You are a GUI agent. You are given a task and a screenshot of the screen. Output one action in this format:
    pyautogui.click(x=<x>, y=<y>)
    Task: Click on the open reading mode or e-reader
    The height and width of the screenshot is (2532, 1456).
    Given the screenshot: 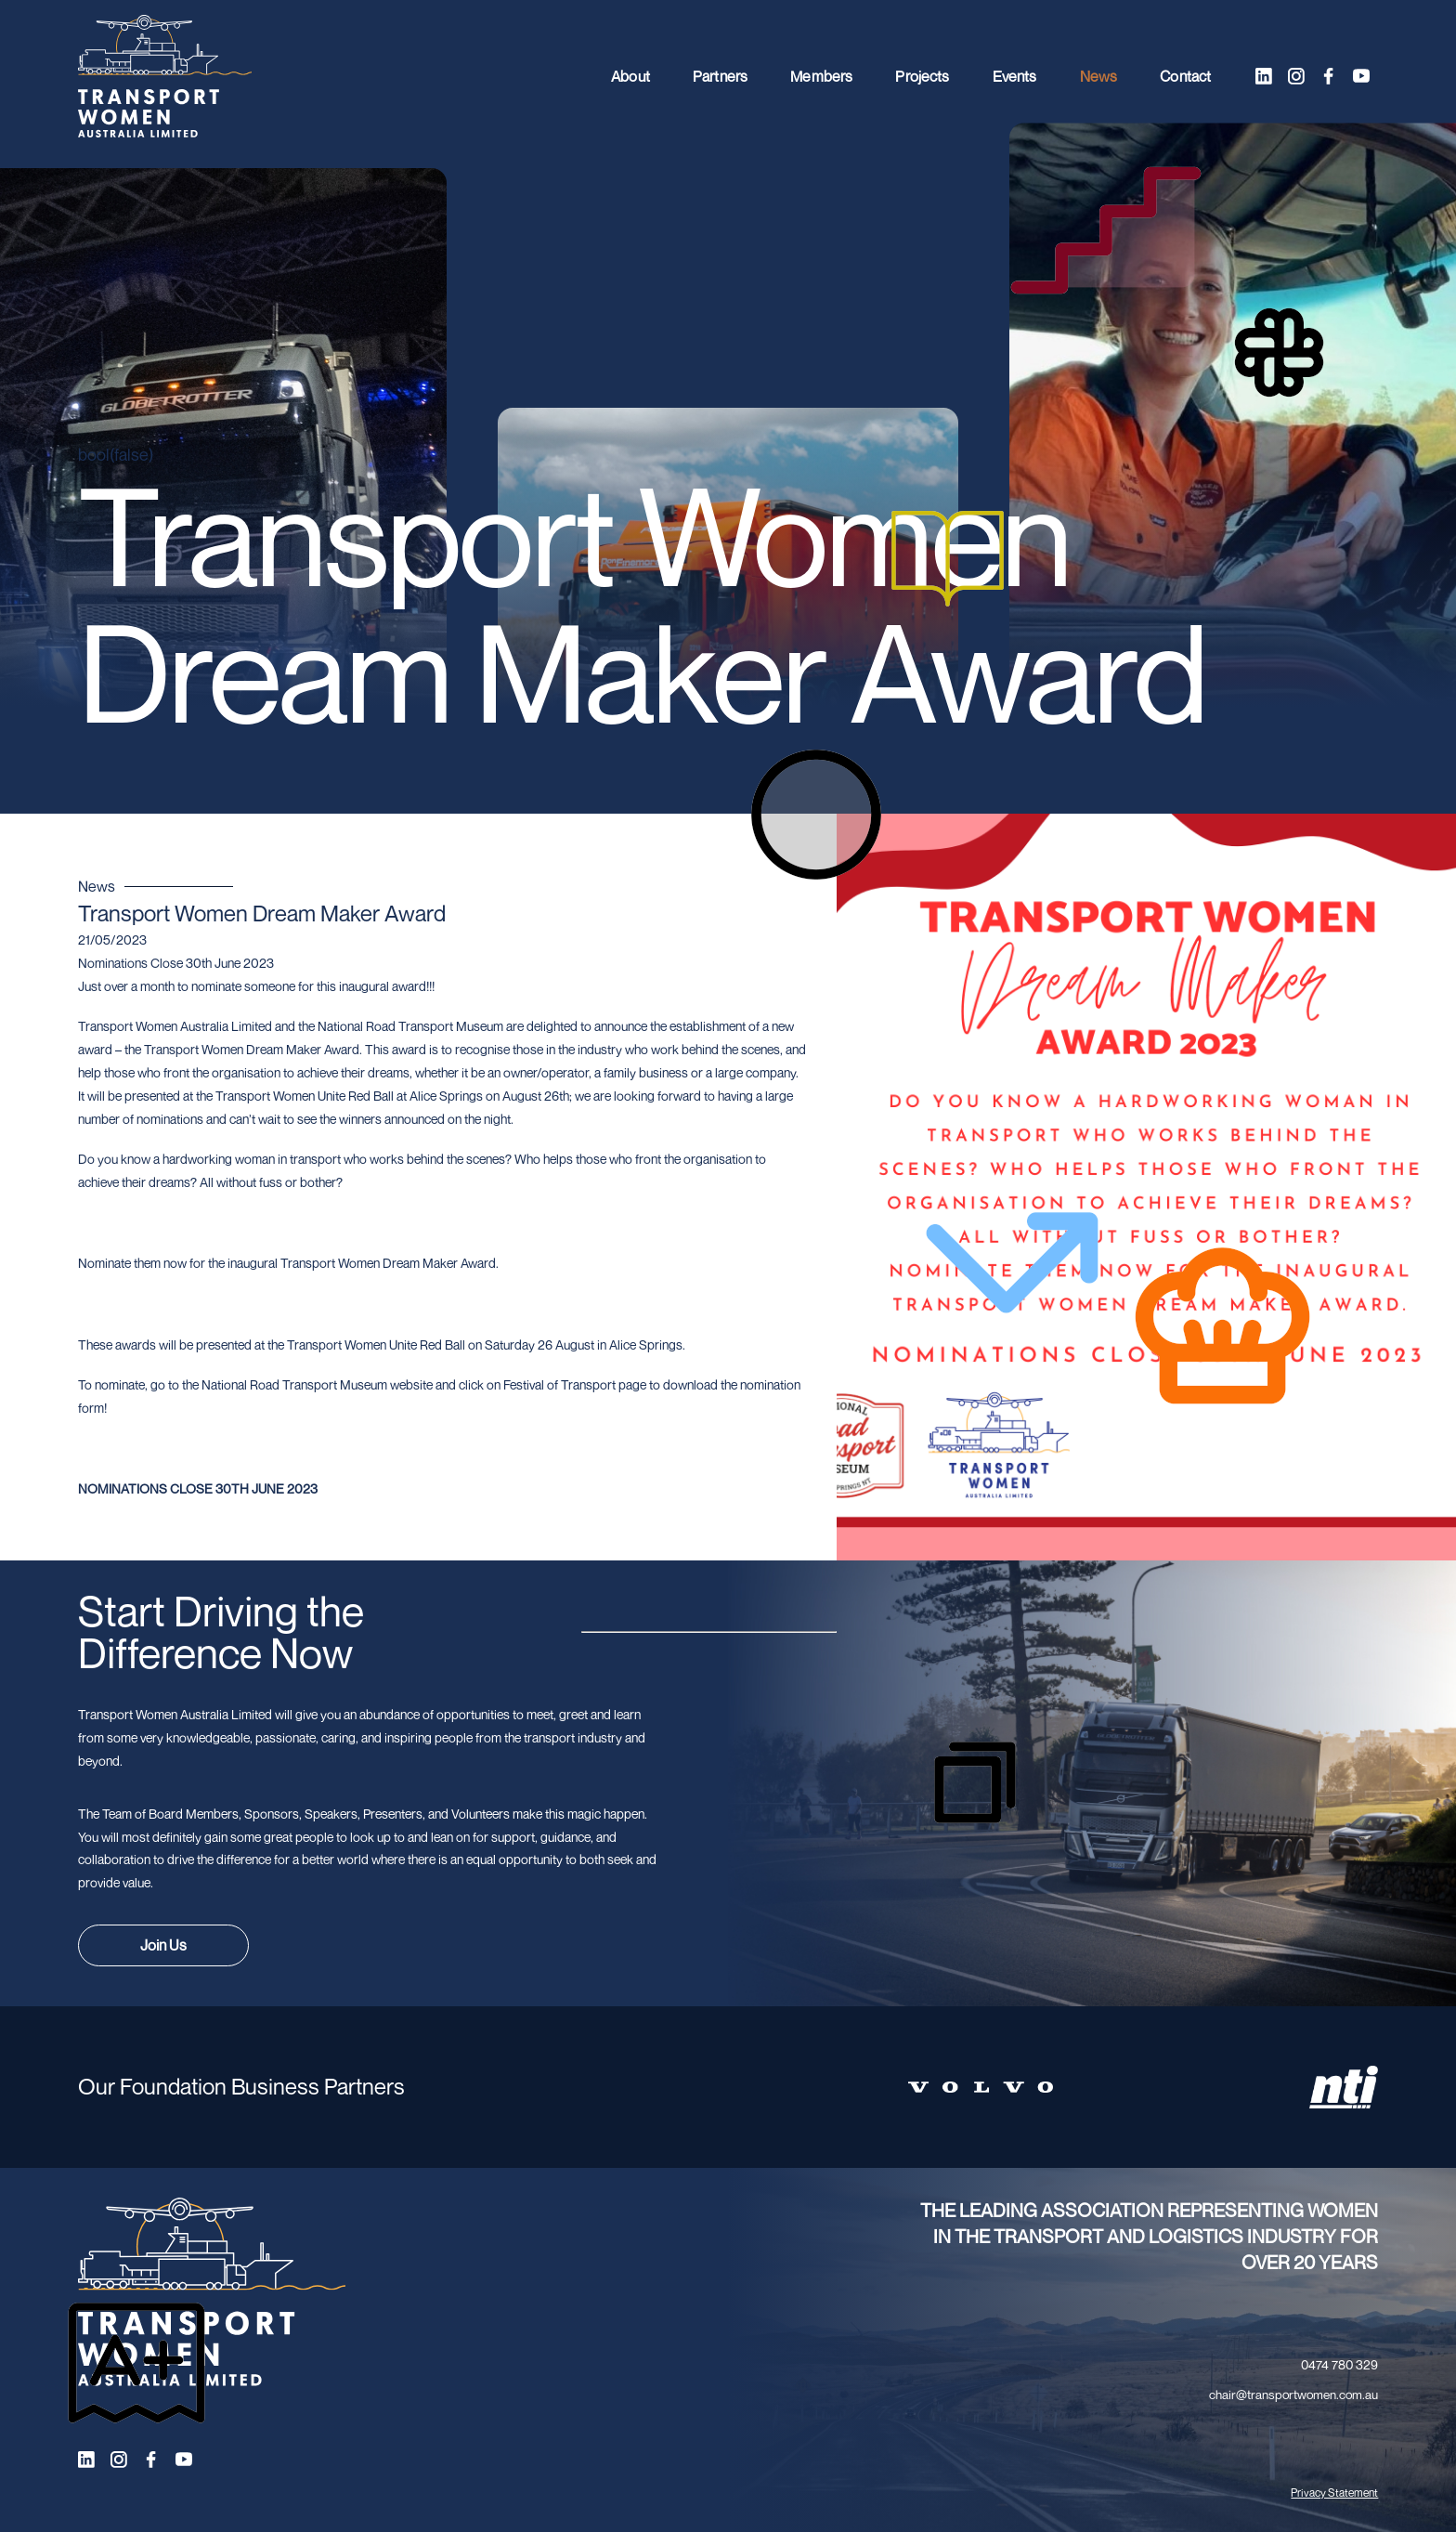 What is the action you would take?
    pyautogui.click(x=947, y=550)
    